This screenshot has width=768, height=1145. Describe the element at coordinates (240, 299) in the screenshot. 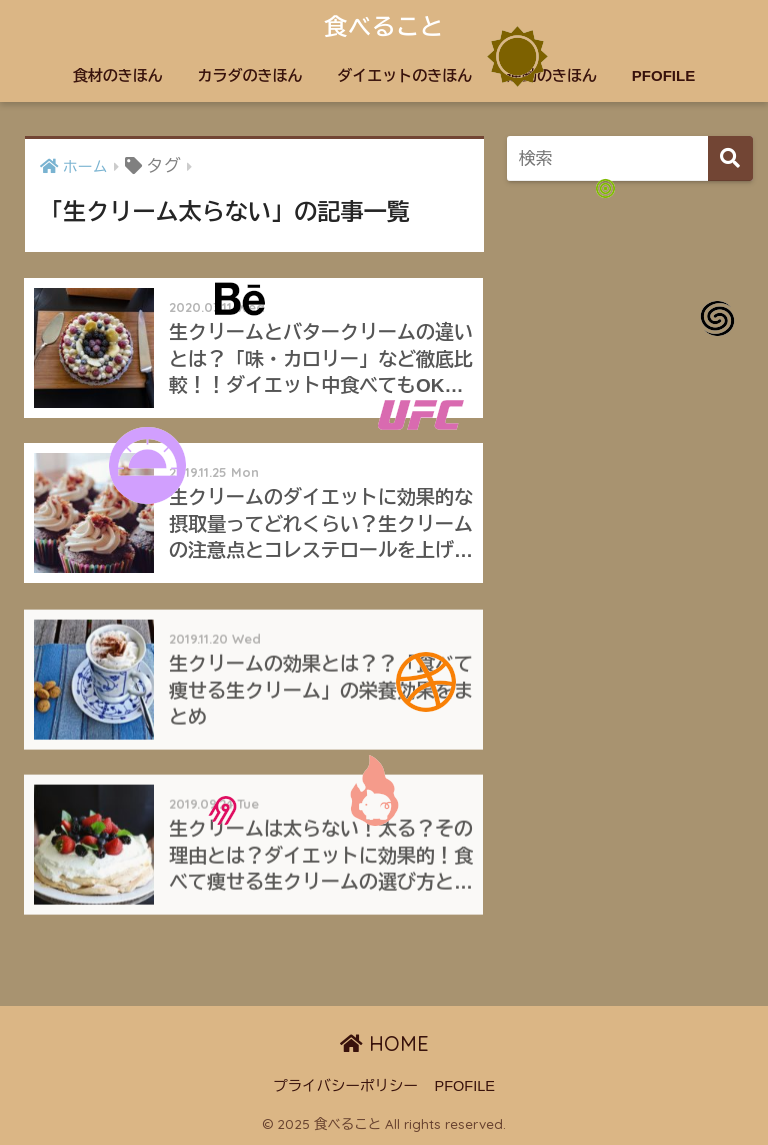

I see `visit behance portfolio` at that location.